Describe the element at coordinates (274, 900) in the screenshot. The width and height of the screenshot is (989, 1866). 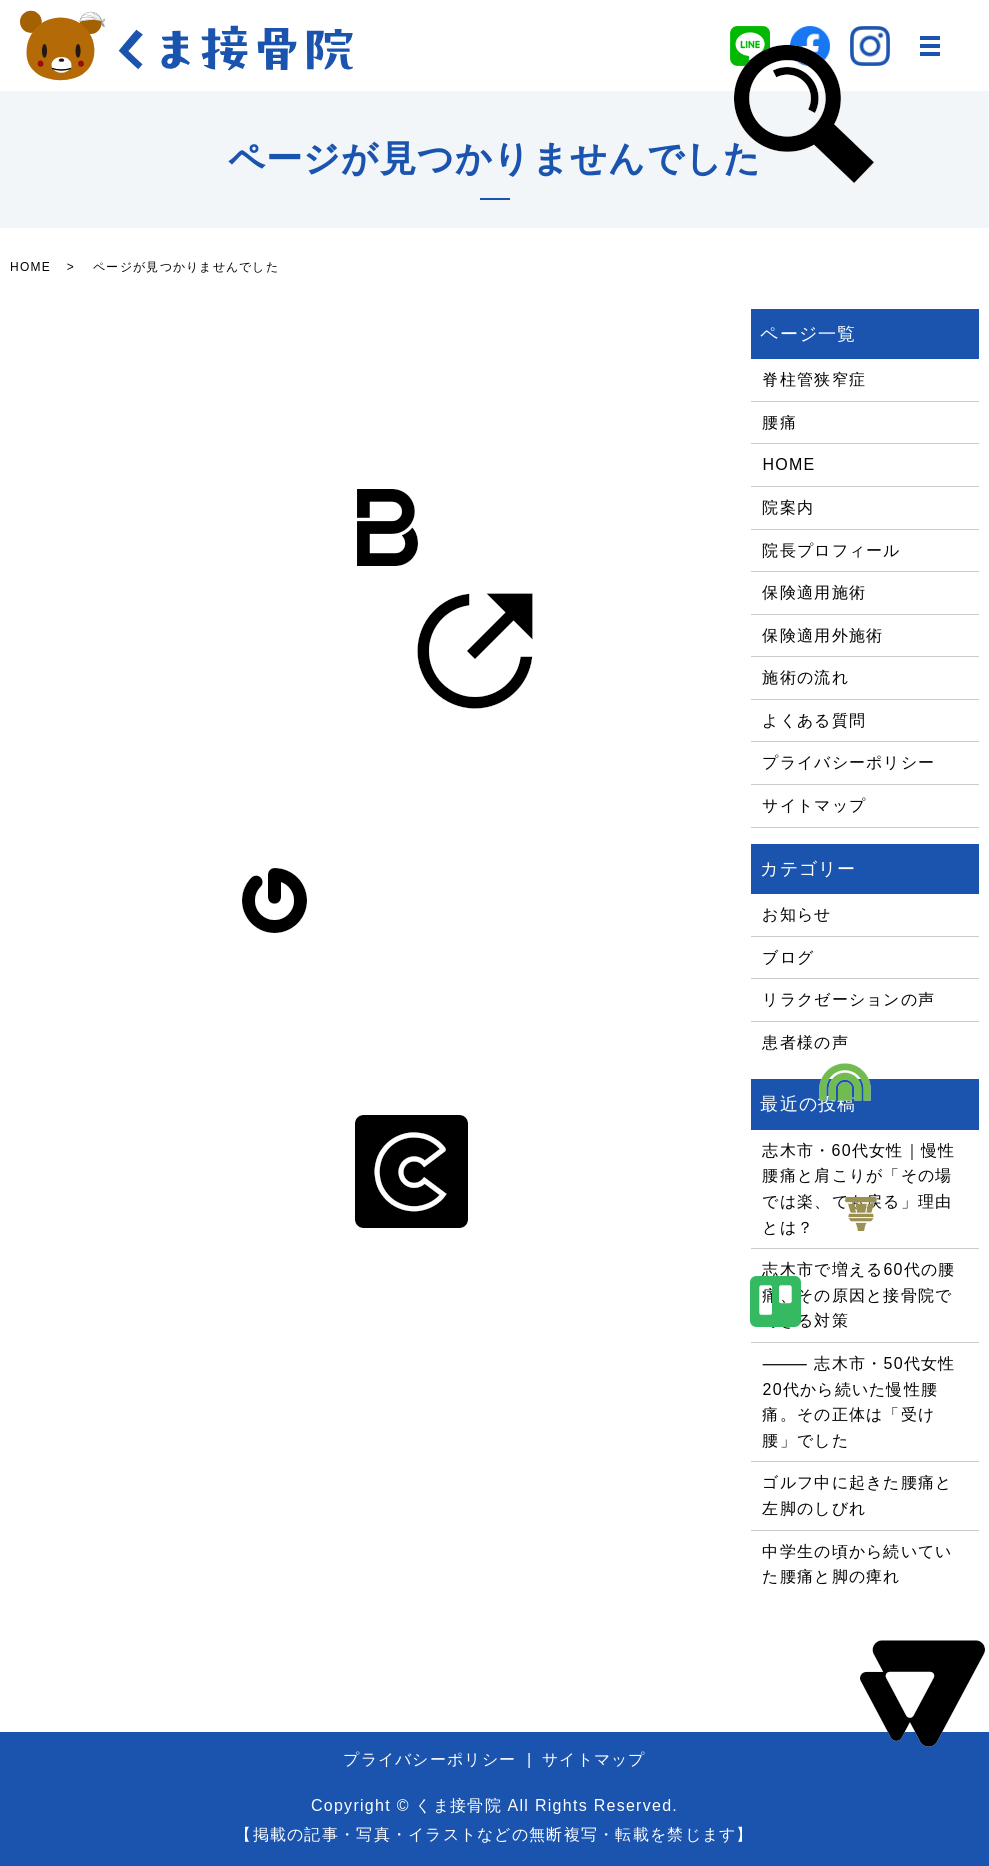
I see `link to gravatar profile settings` at that location.